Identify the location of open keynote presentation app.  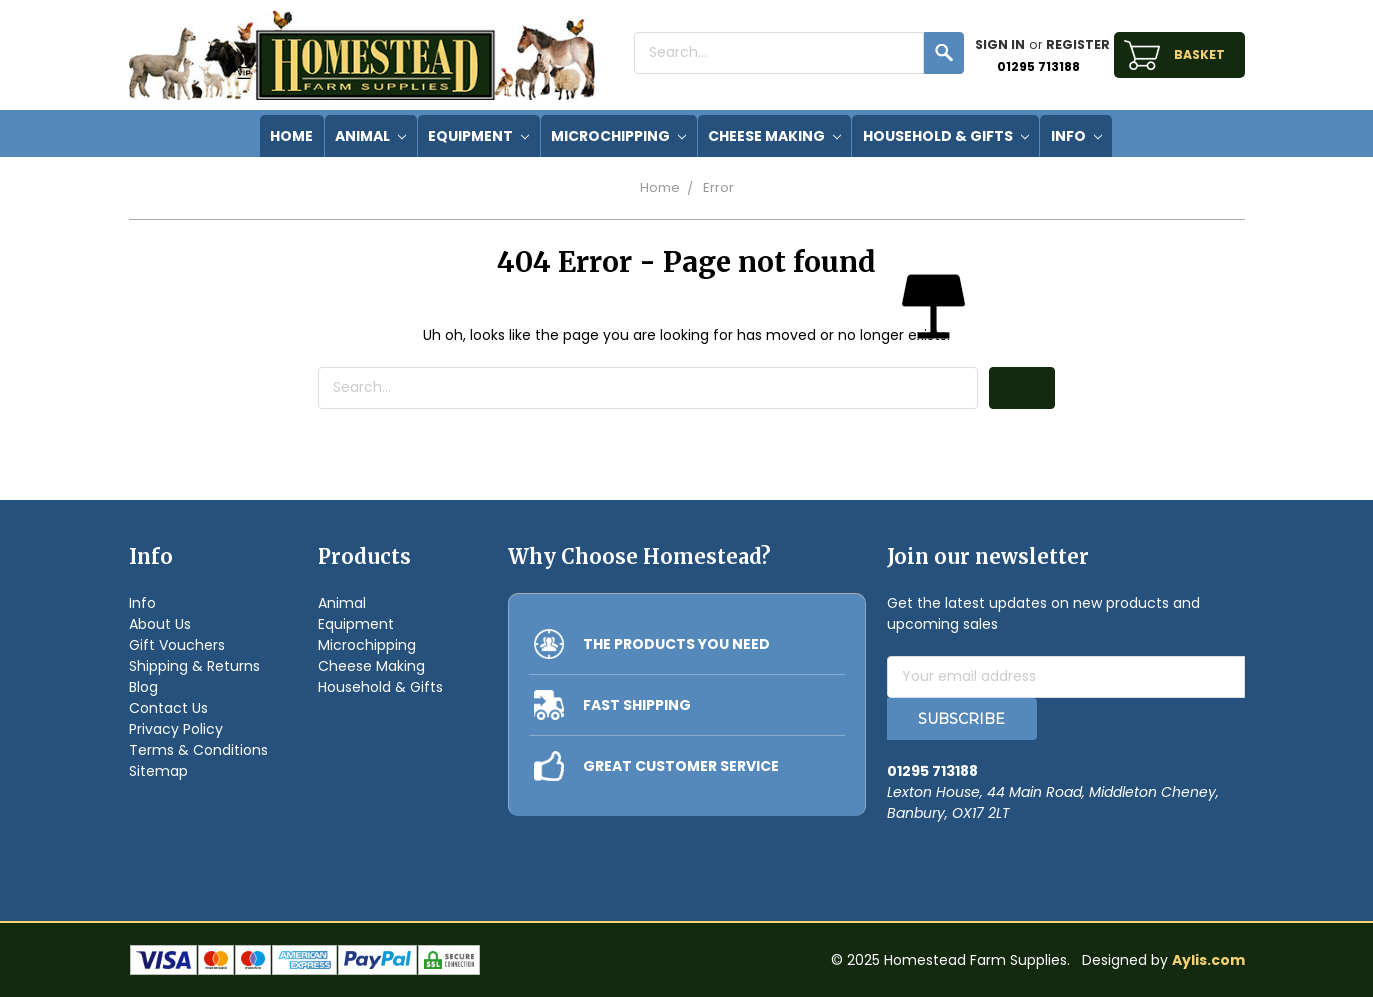
(933, 306).